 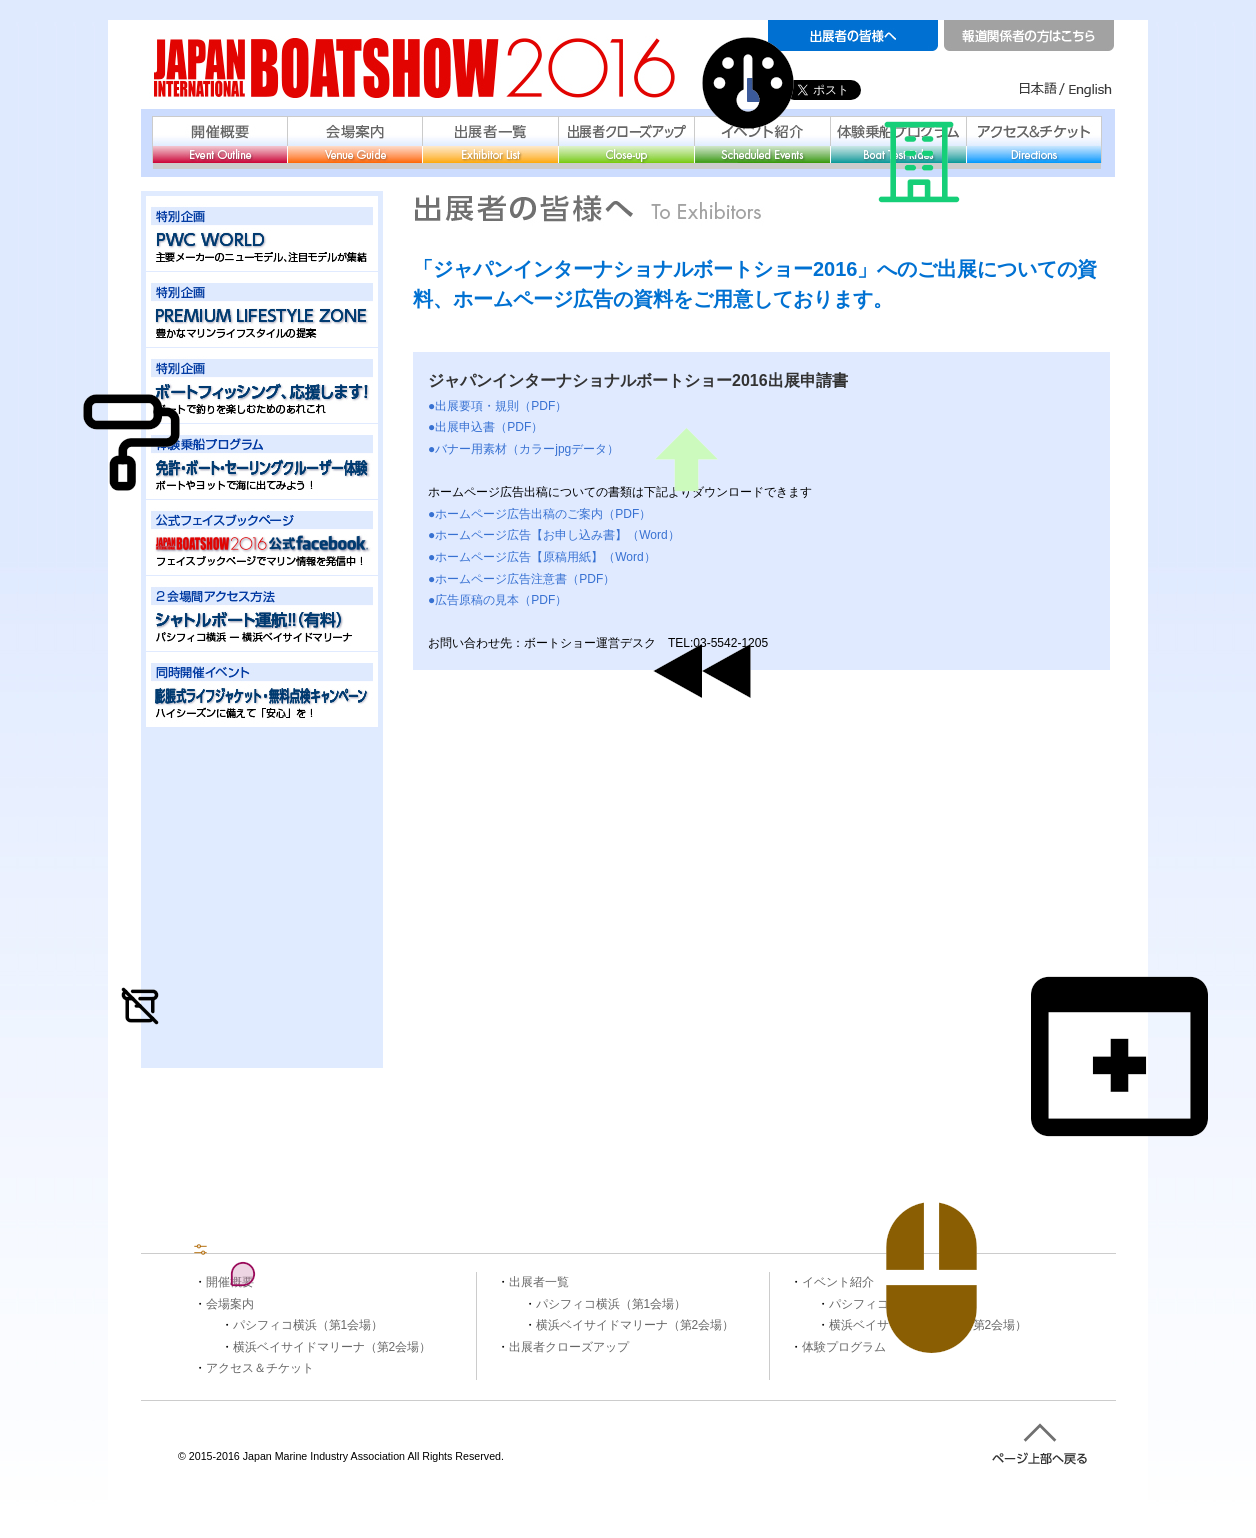 What do you see at coordinates (748, 83) in the screenshot?
I see `view performance metrics or system speed` at bounding box center [748, 83].